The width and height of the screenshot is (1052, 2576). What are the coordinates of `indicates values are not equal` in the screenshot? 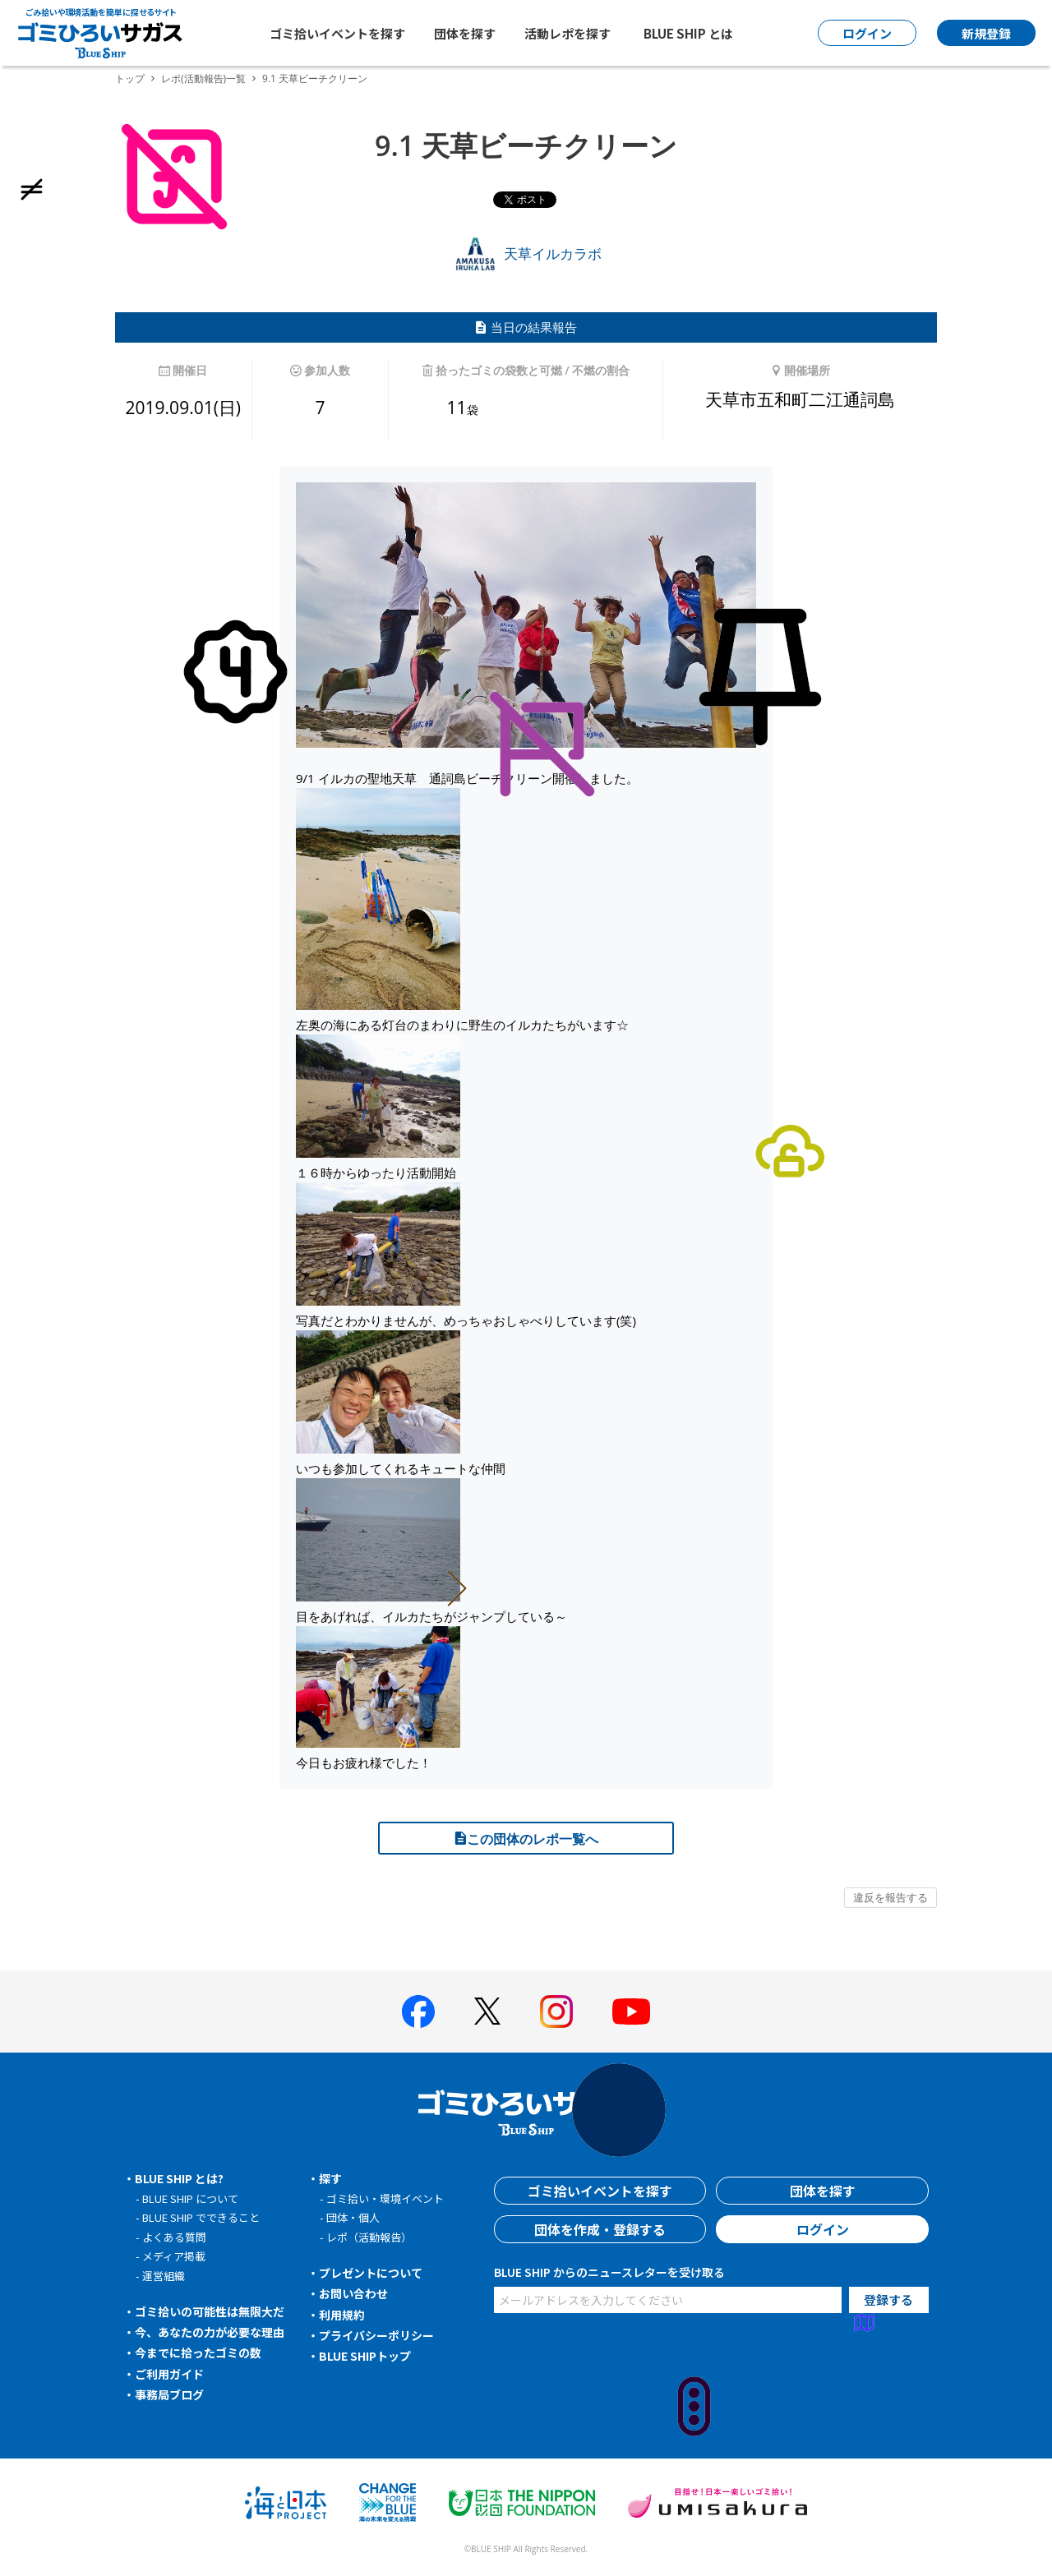 It's located at (31, 189).